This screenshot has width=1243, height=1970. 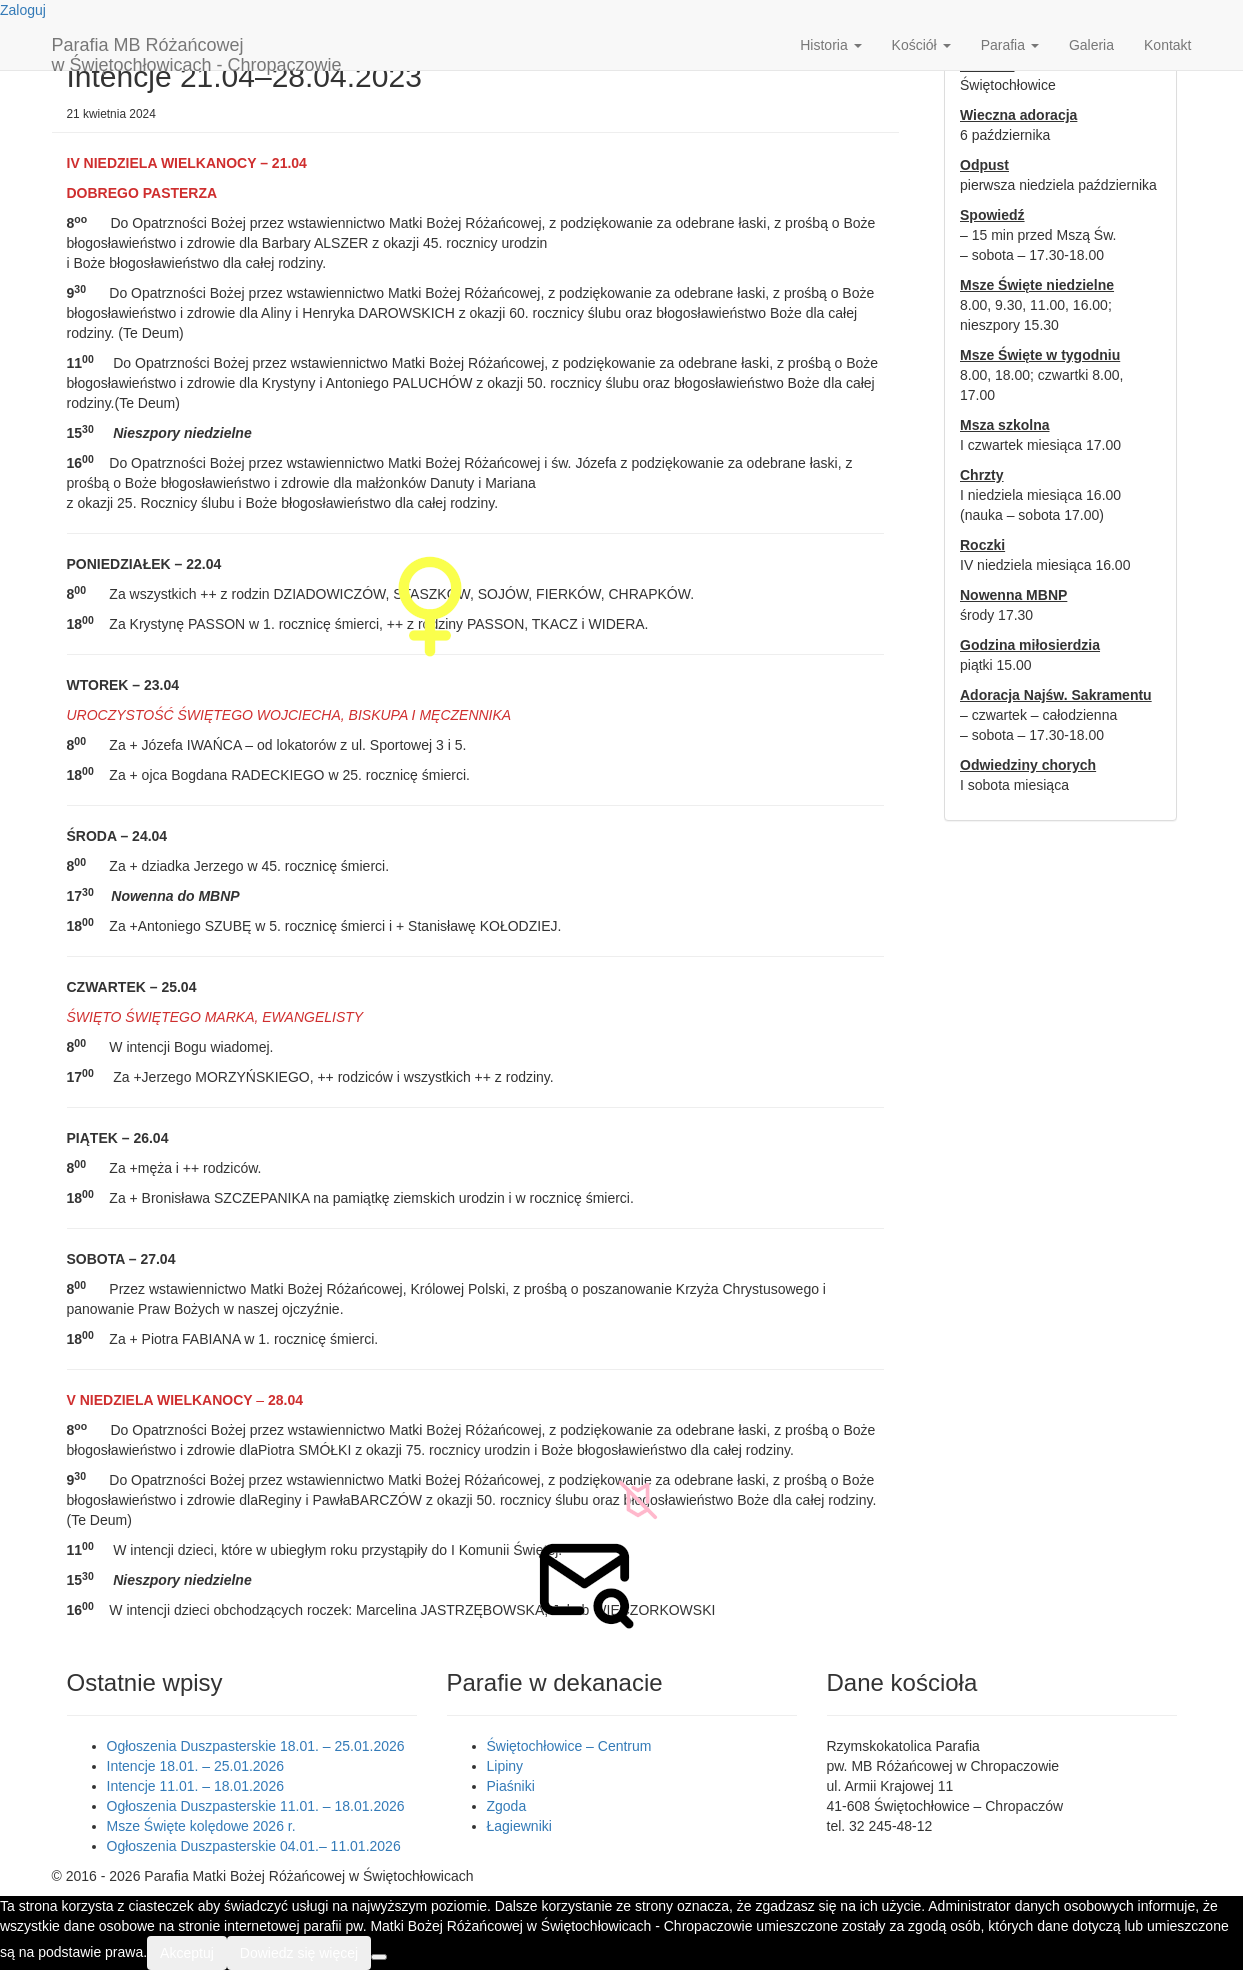 What do you see at coordinates (638, 1500) in the screenshot?
I see `disable badge notifications` at bounding box center [638, 1500].